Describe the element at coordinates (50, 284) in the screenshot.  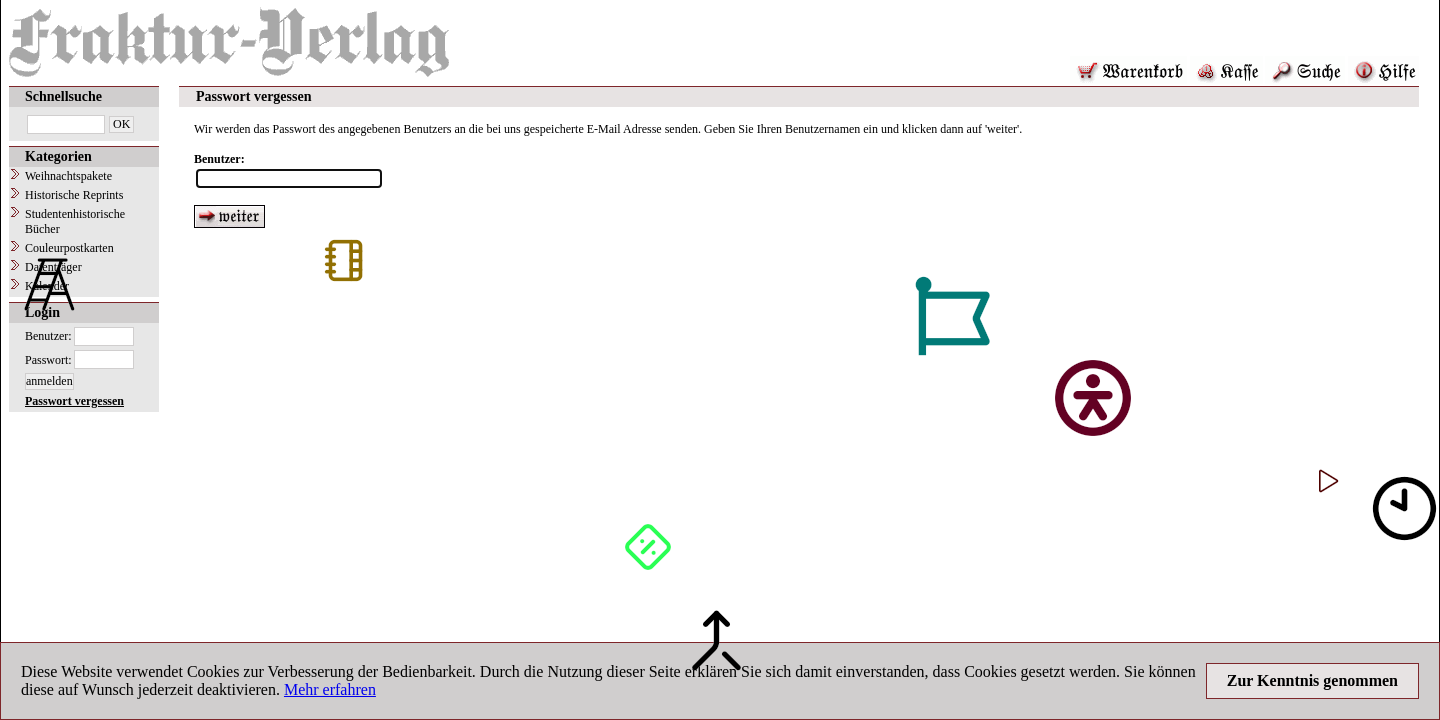
I see `access tools or equipment section` at that location.